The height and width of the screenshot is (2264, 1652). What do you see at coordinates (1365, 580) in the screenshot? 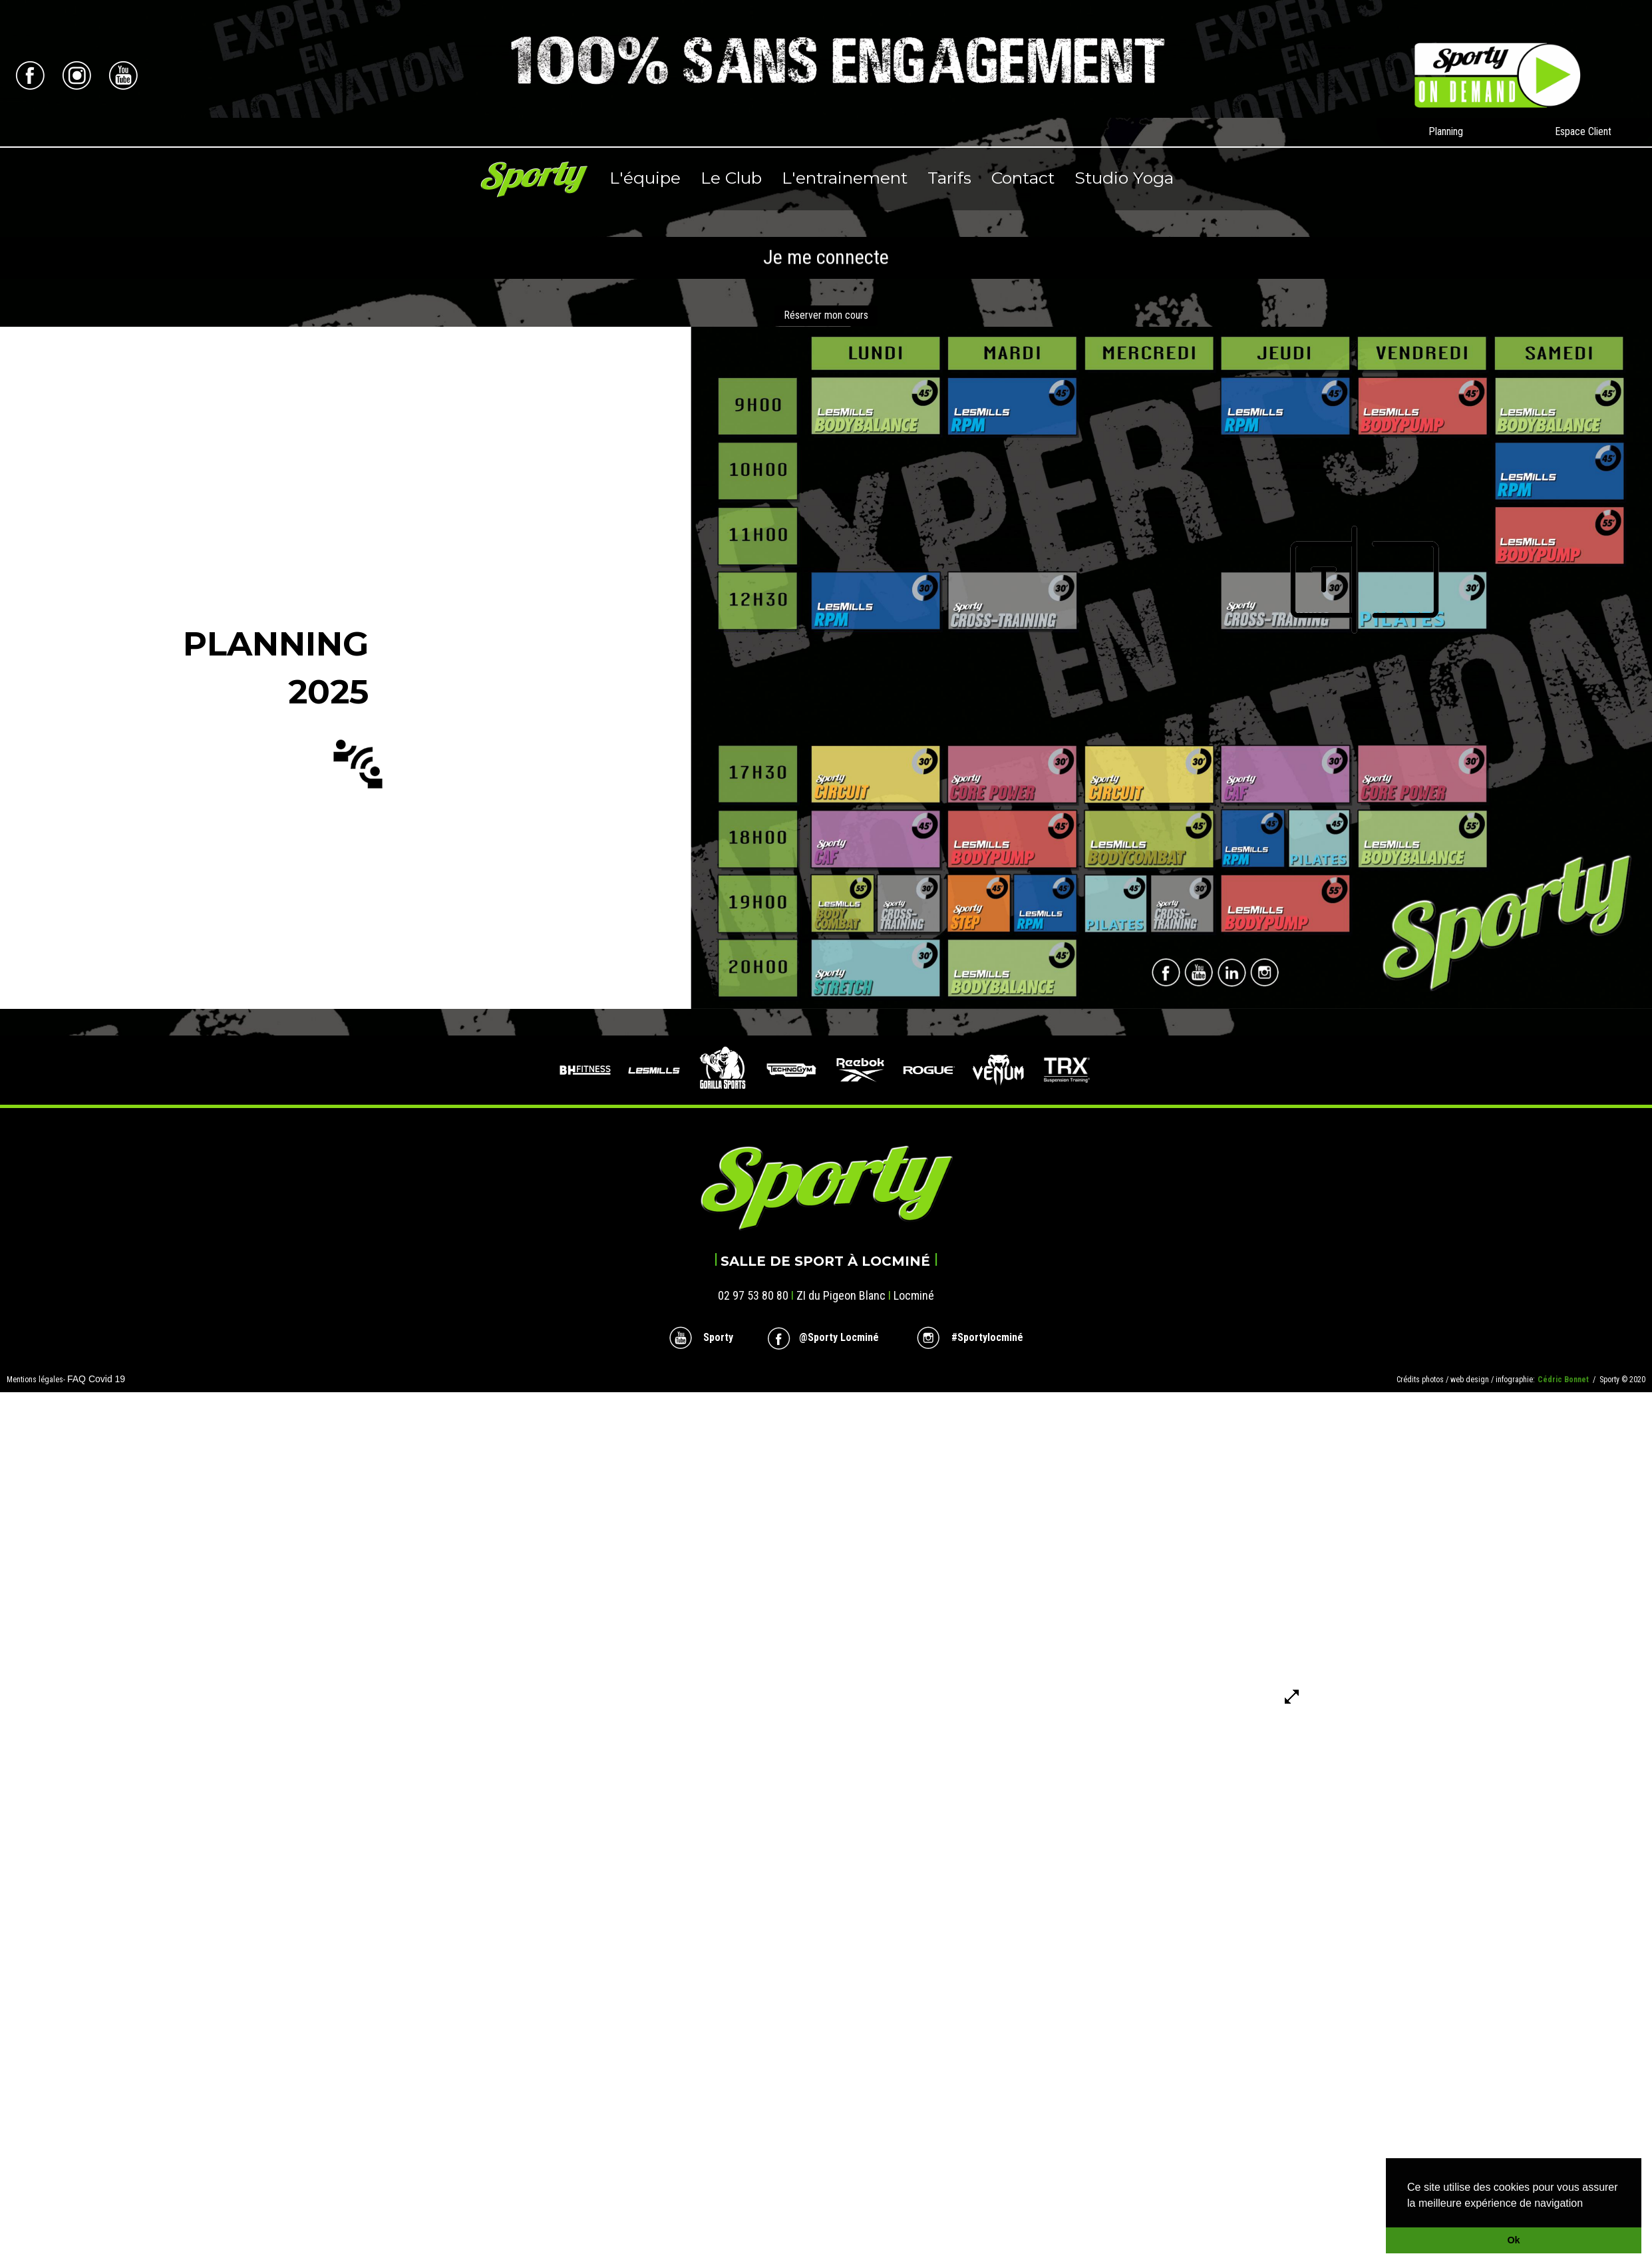
I see `enter text in a form field` at bounding box center [1365, 580].